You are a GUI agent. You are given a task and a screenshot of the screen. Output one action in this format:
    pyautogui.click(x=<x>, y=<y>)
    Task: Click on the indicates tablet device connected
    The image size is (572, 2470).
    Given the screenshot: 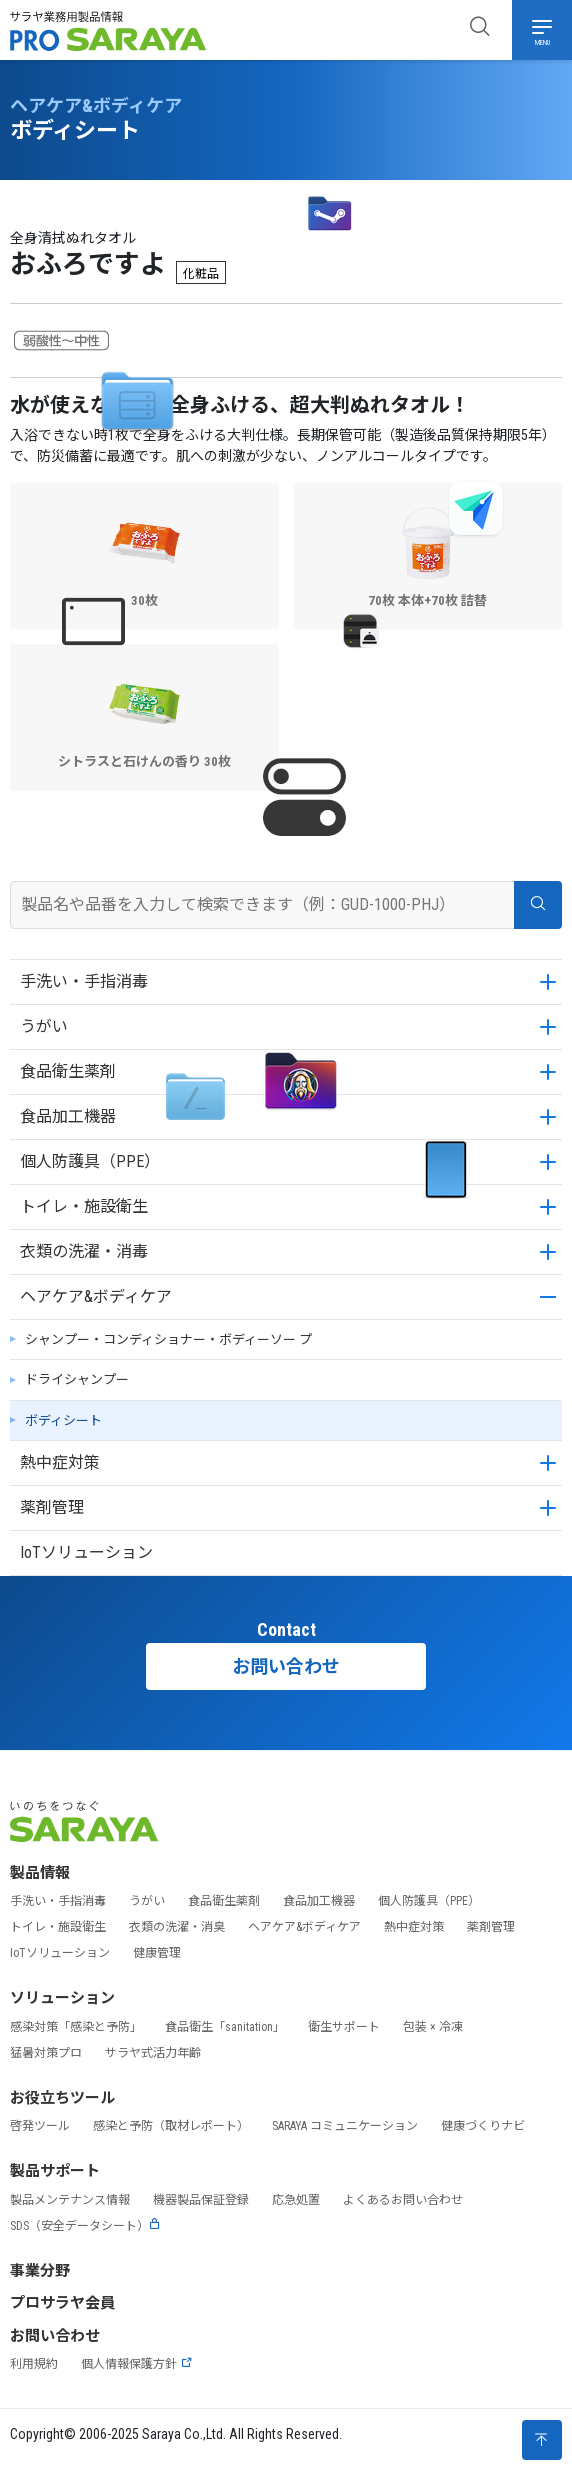 What is the action you would take?
    pyautogui.click(x=93, y=621)
    